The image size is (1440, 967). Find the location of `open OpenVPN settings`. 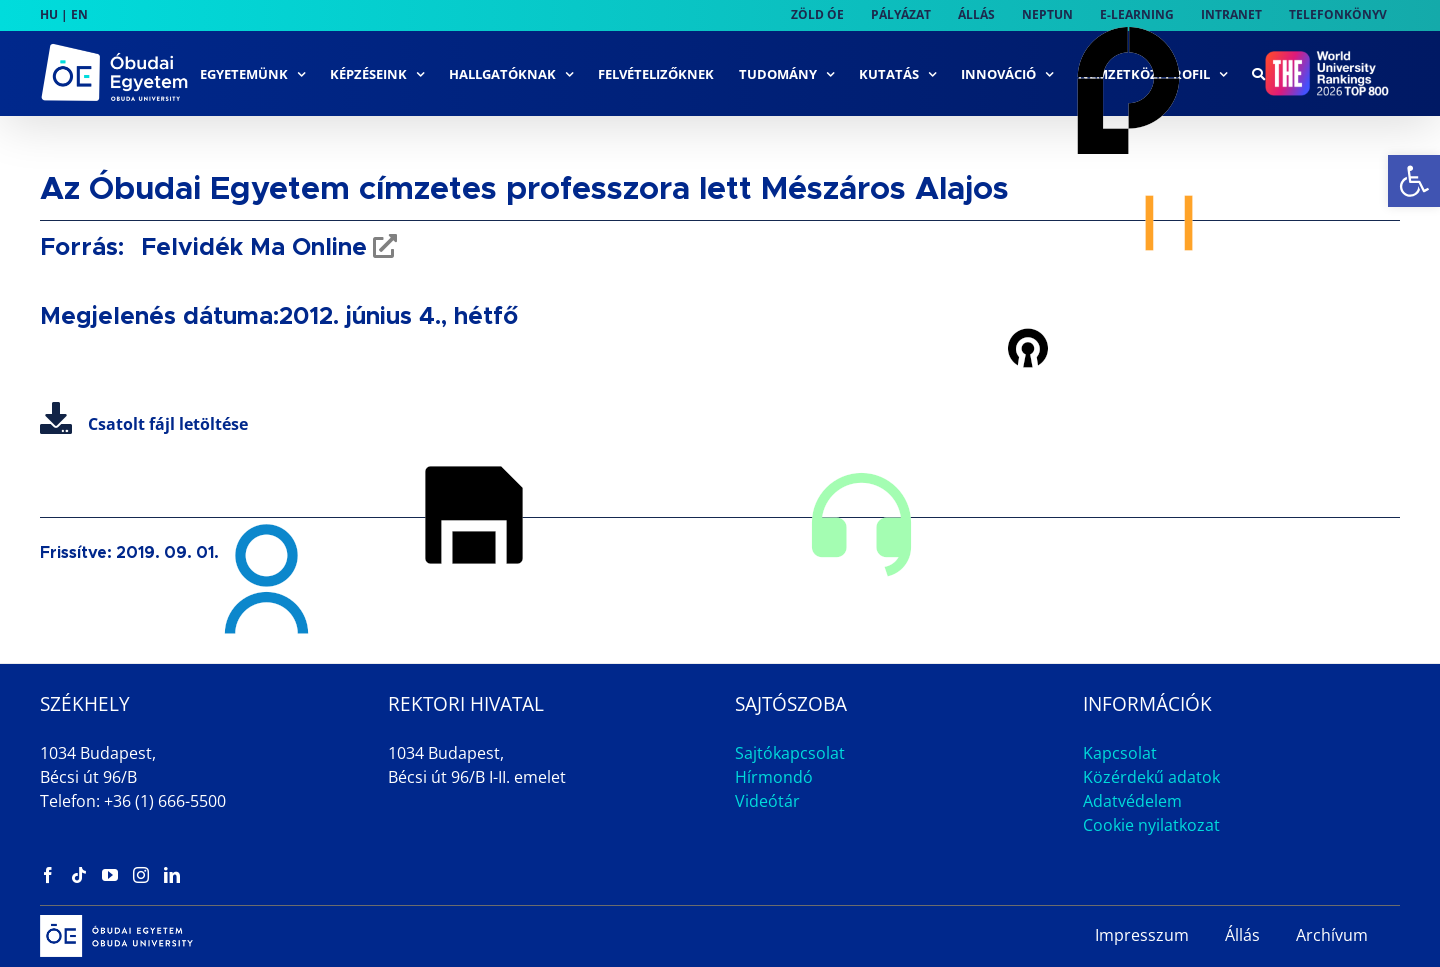

open OpenVPN settings is located at coordinates (1028, 348).